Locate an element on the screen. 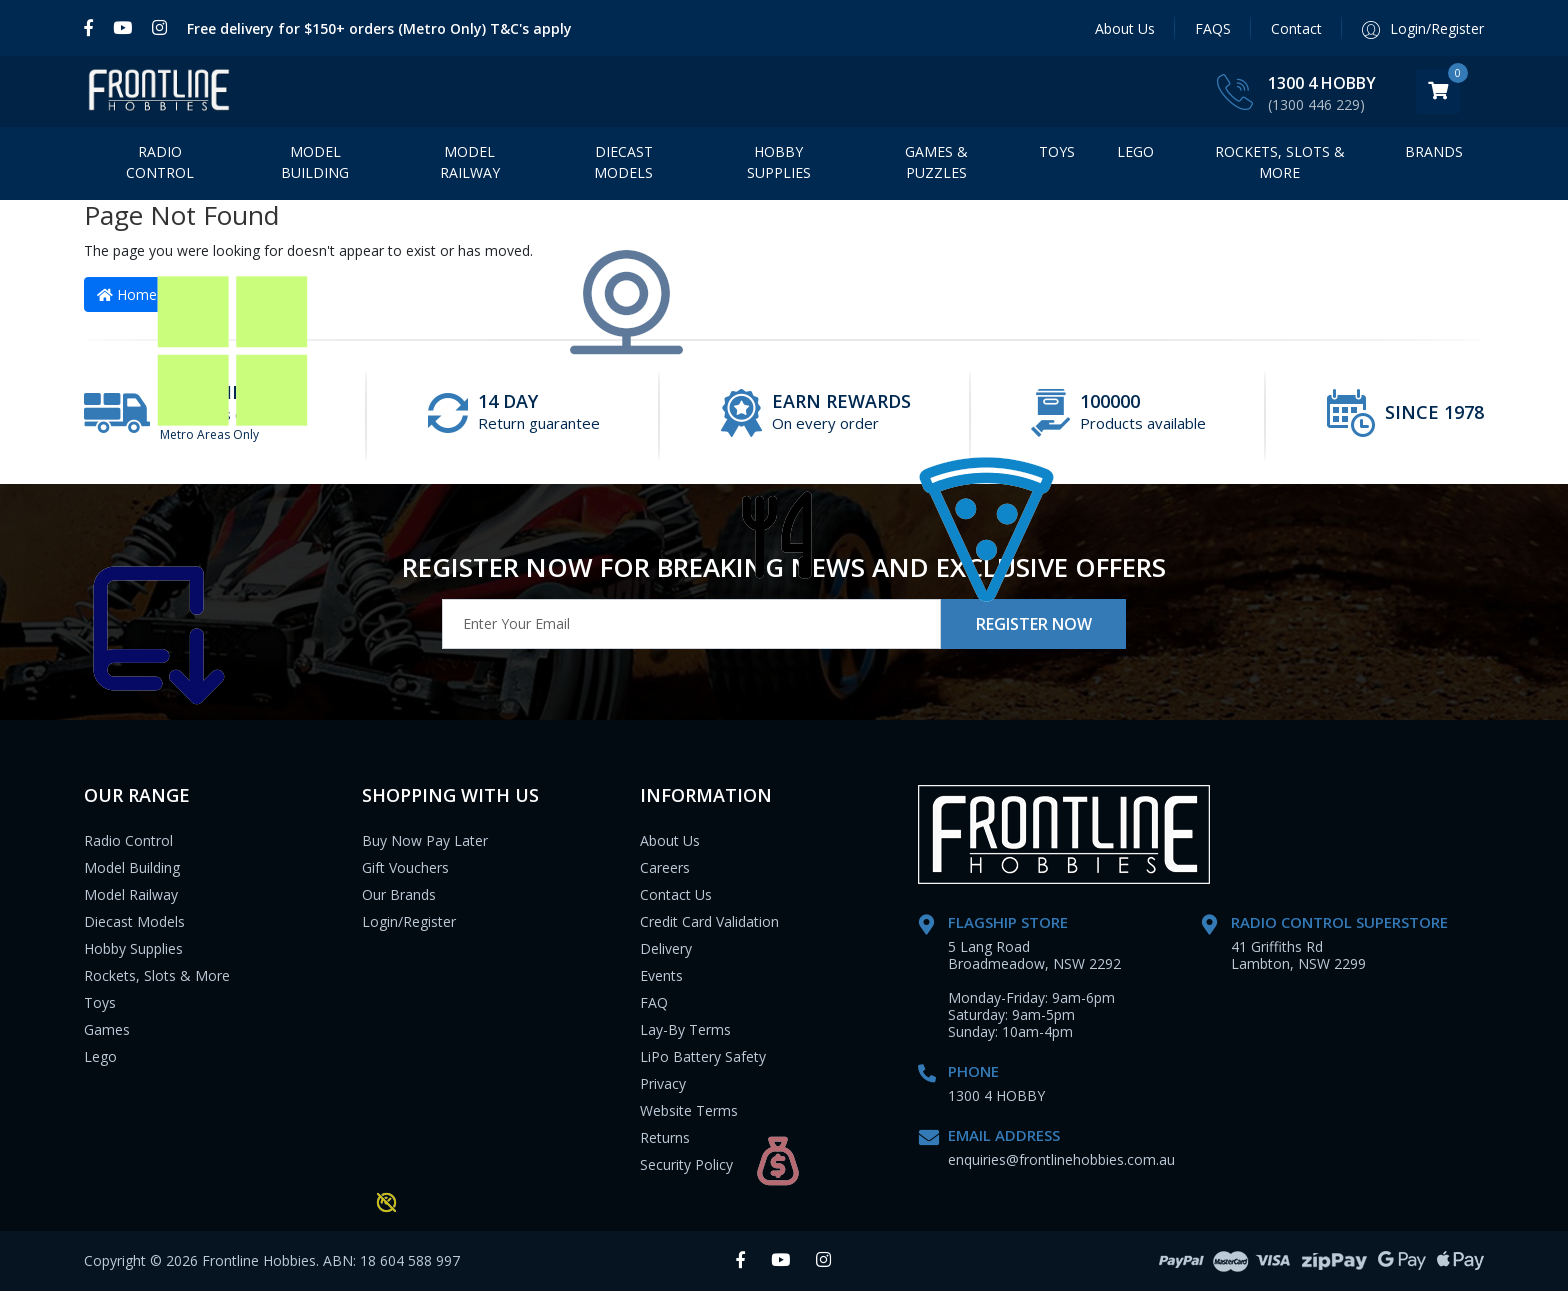 Image resolution: width=1568 pixels, height=1291 pixels. enable webcam or video camera is located at coordinates (626, 306).